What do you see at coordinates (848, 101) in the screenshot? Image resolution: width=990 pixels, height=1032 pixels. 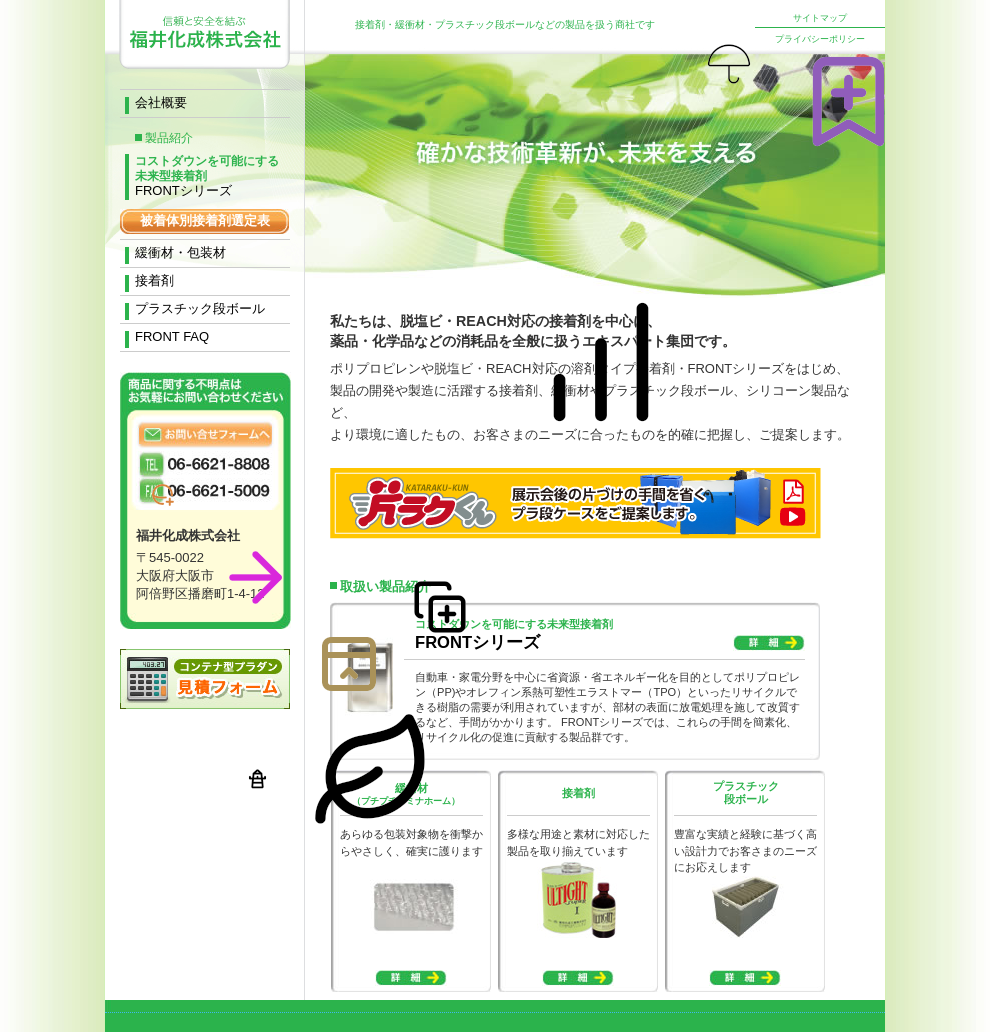 I see `add a new bookmark` at bounding box center [848, 101].